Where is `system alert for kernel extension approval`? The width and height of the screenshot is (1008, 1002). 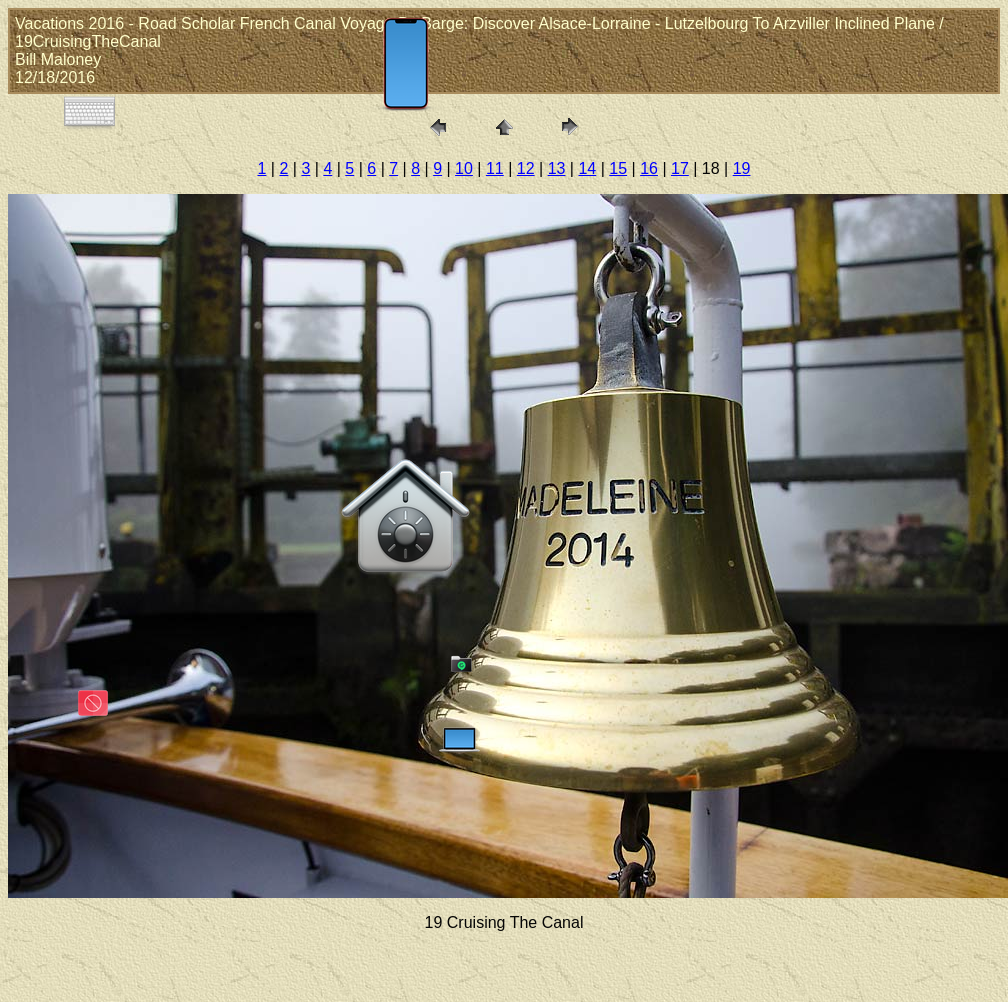 system alert for kernel extension approval is located at coordinates (405, 517).